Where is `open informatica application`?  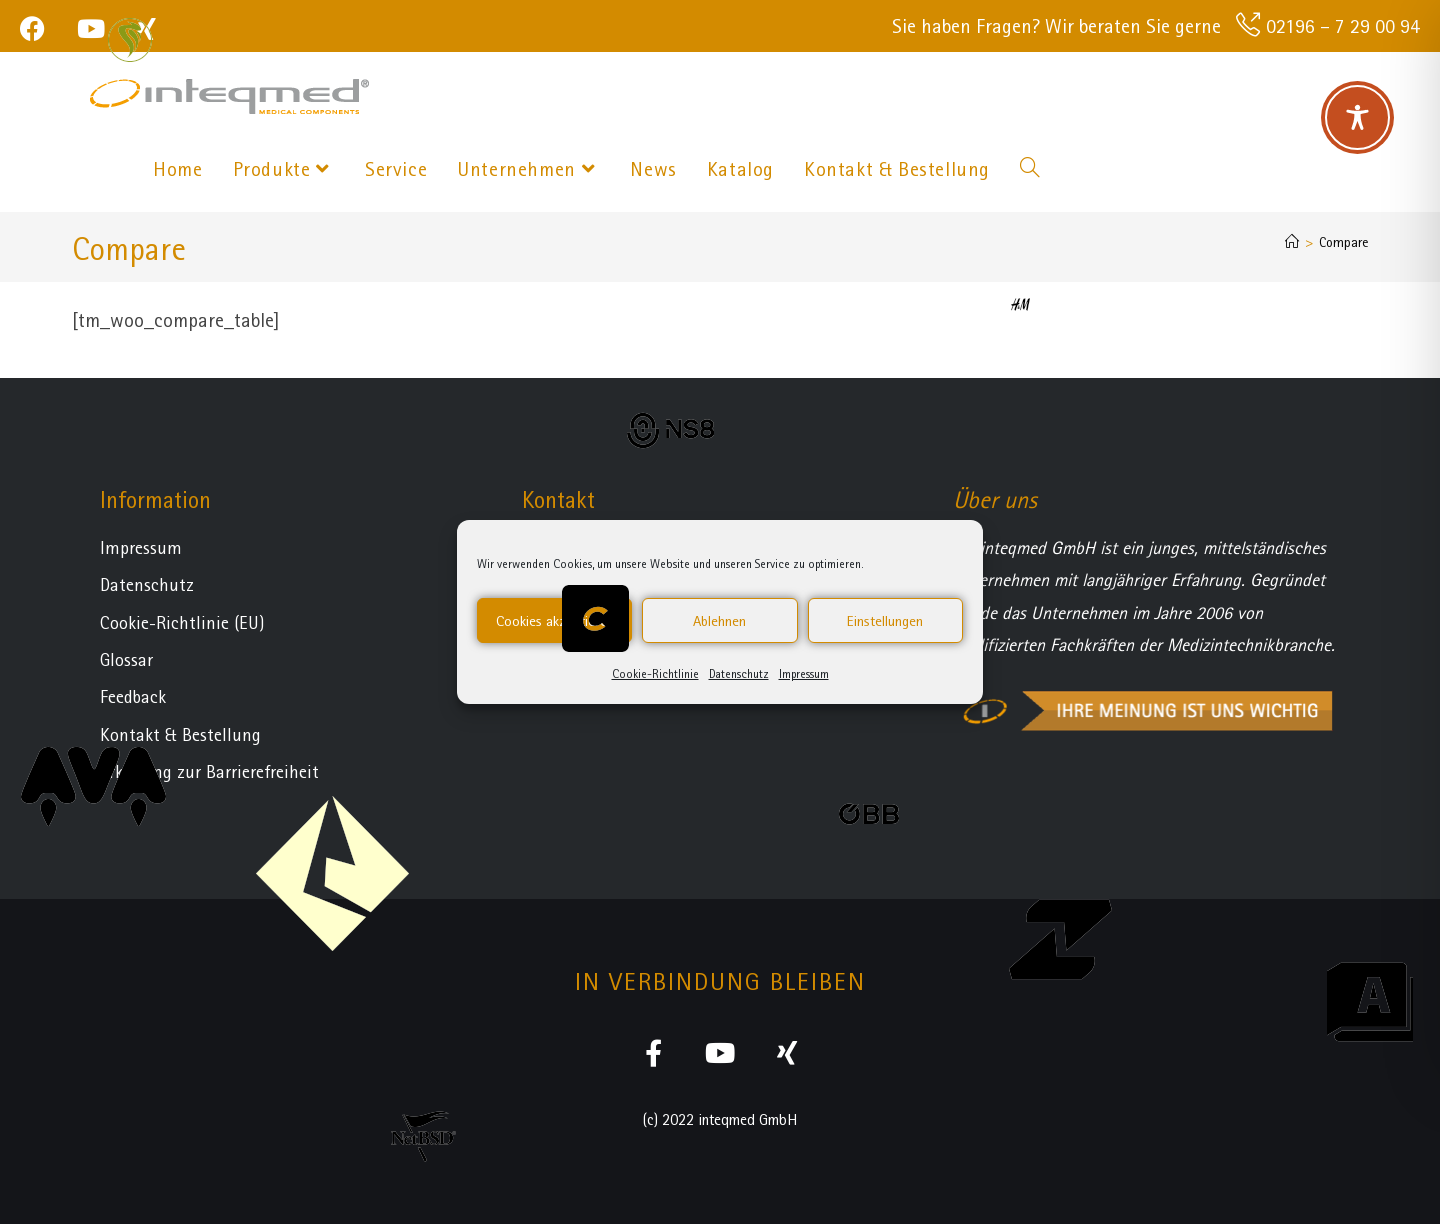
open informatica application is located at coordinates (332, 873).